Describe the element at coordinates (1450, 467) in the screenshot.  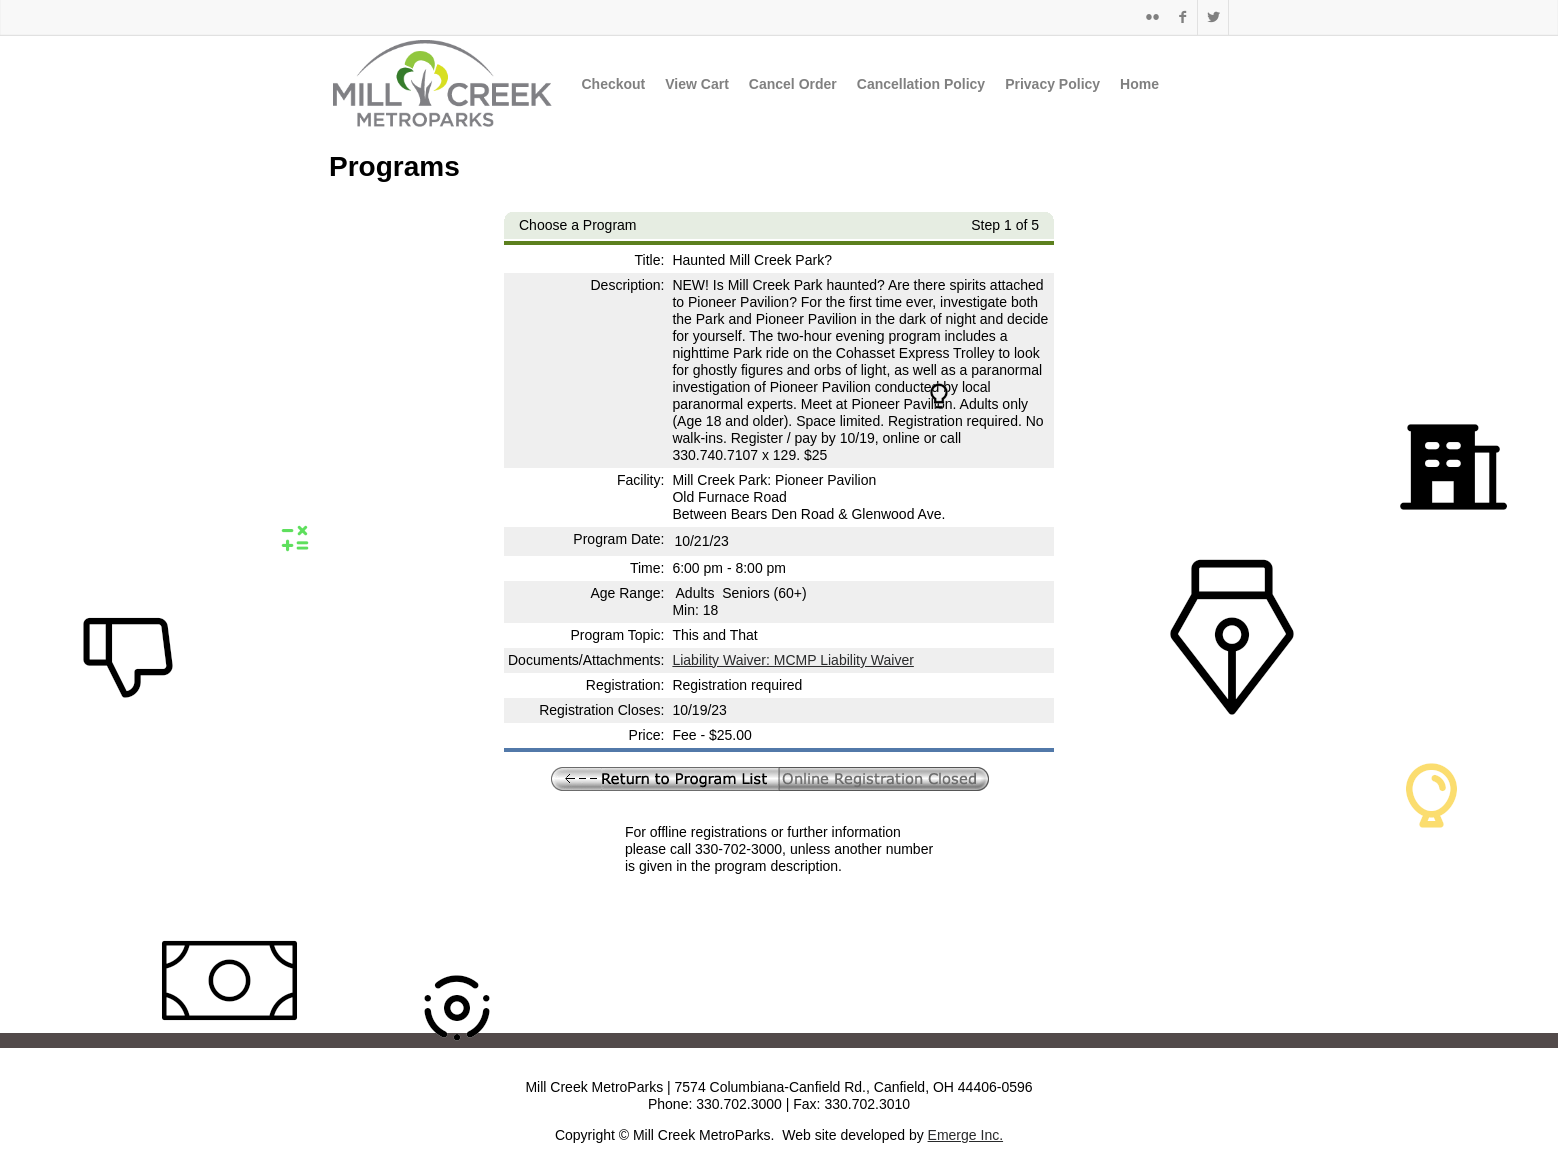
I see `view office or workplace location` at that location.